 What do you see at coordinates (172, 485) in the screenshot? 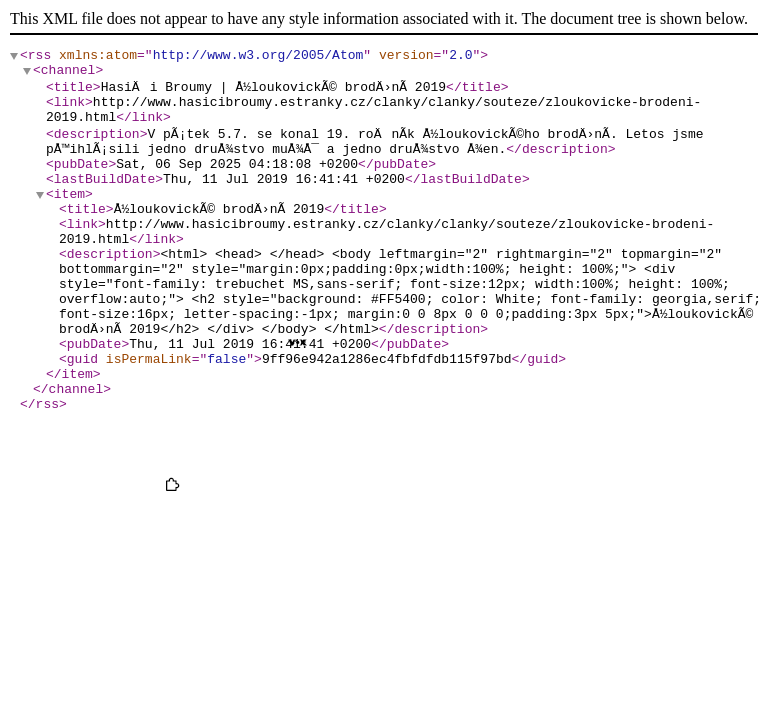
I see `access plugins or extensions` at bounding box center [172, 485].